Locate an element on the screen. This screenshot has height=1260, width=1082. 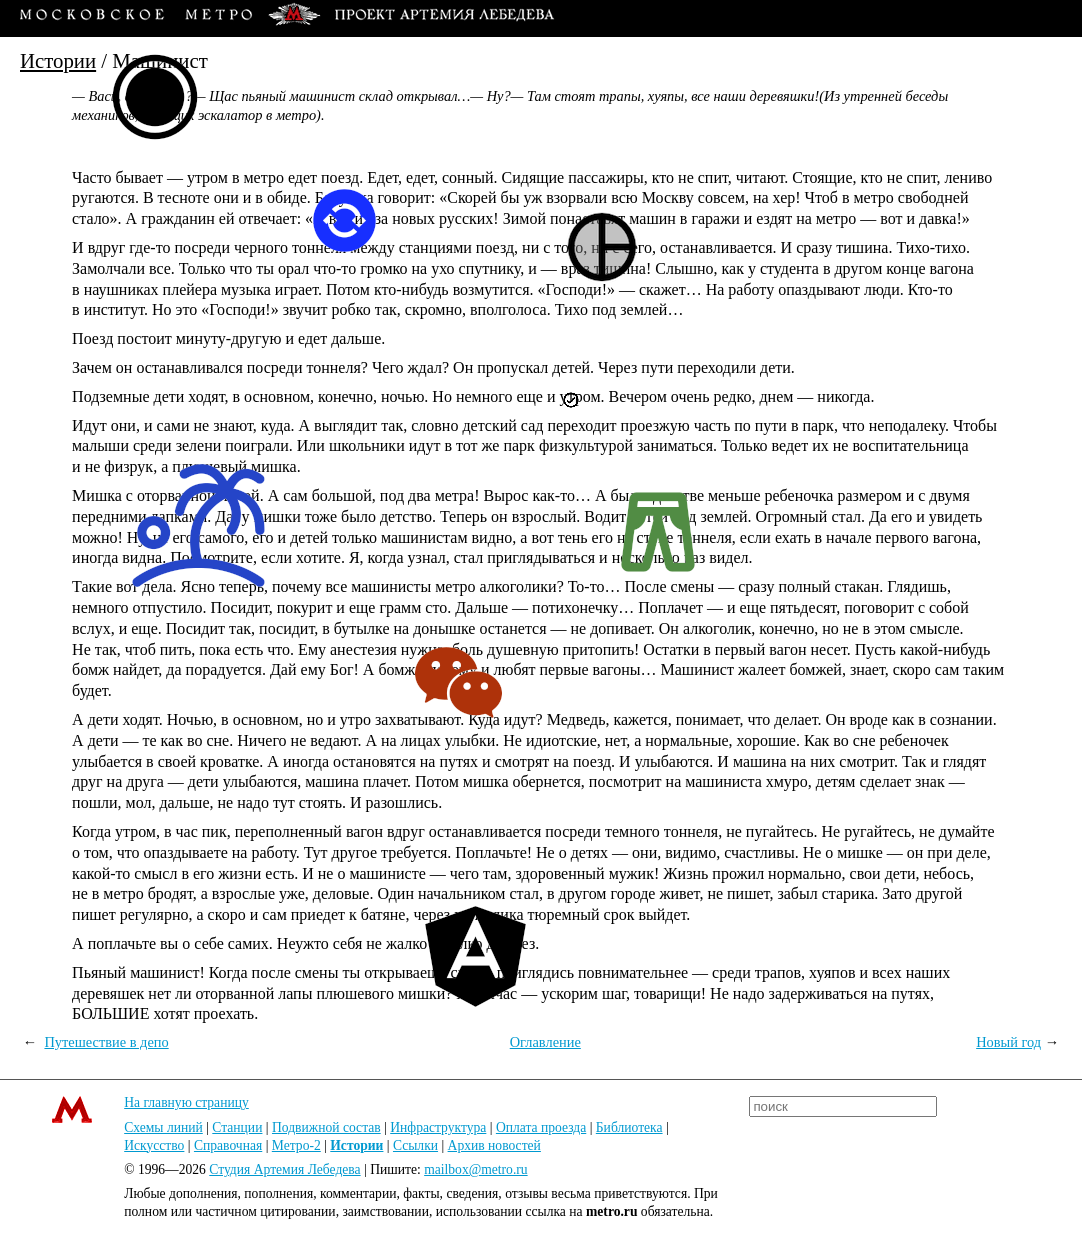
view vacation or travel destinations is located at coordinates (198, 525).